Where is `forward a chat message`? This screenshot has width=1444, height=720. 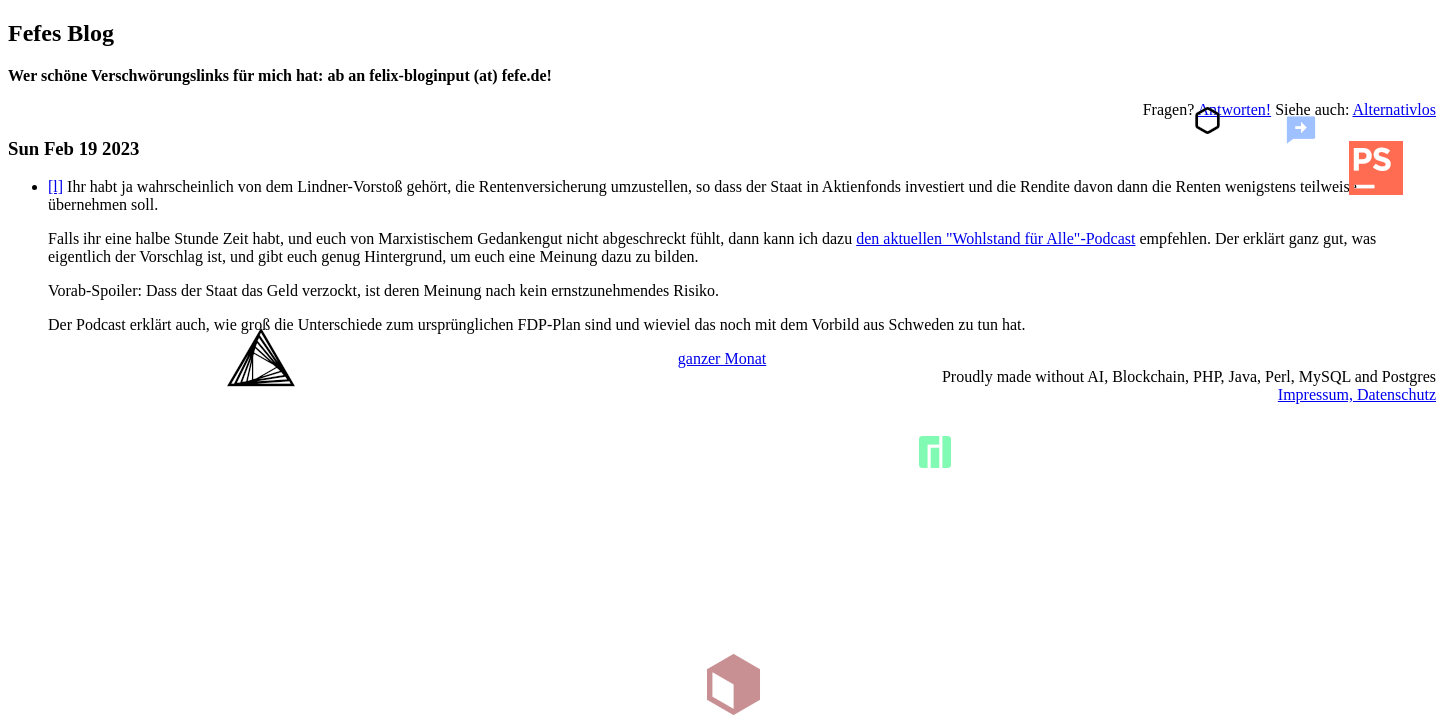
forward a chat message is located at coordinates (1301, 129).